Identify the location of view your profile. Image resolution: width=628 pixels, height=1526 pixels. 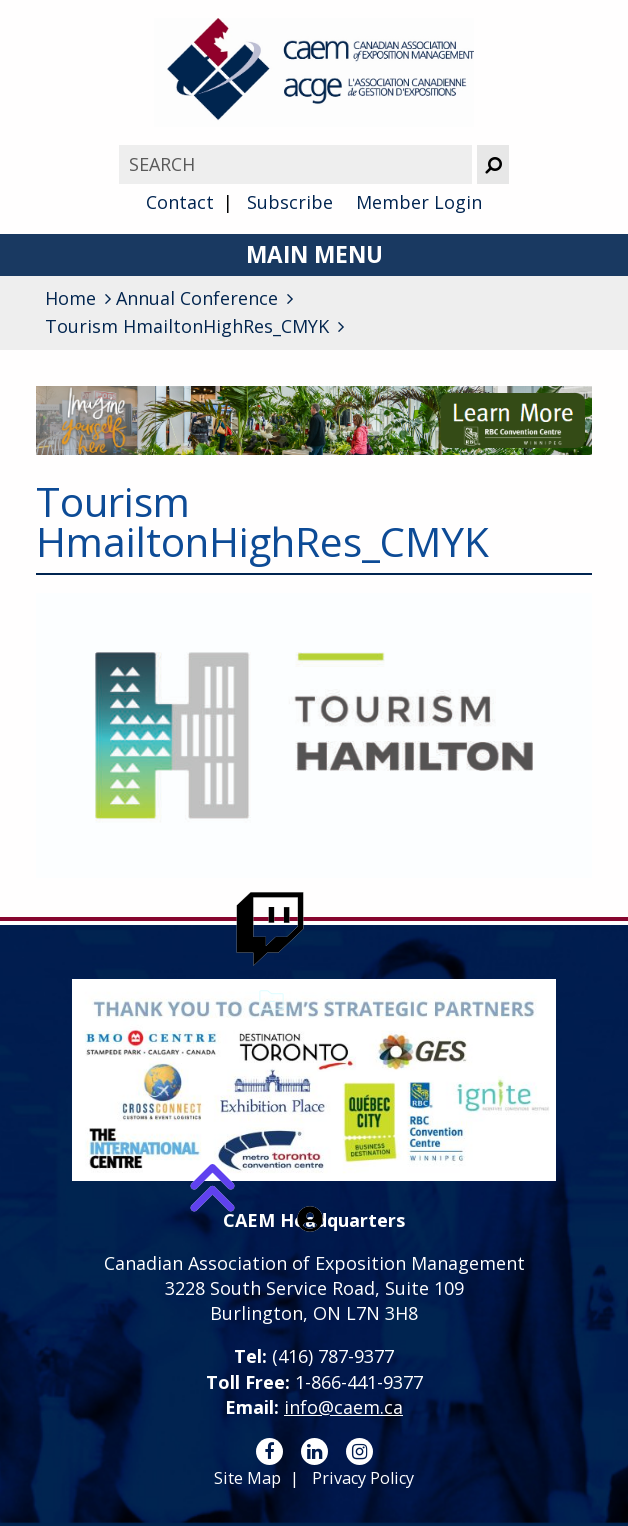
(310, 1219).